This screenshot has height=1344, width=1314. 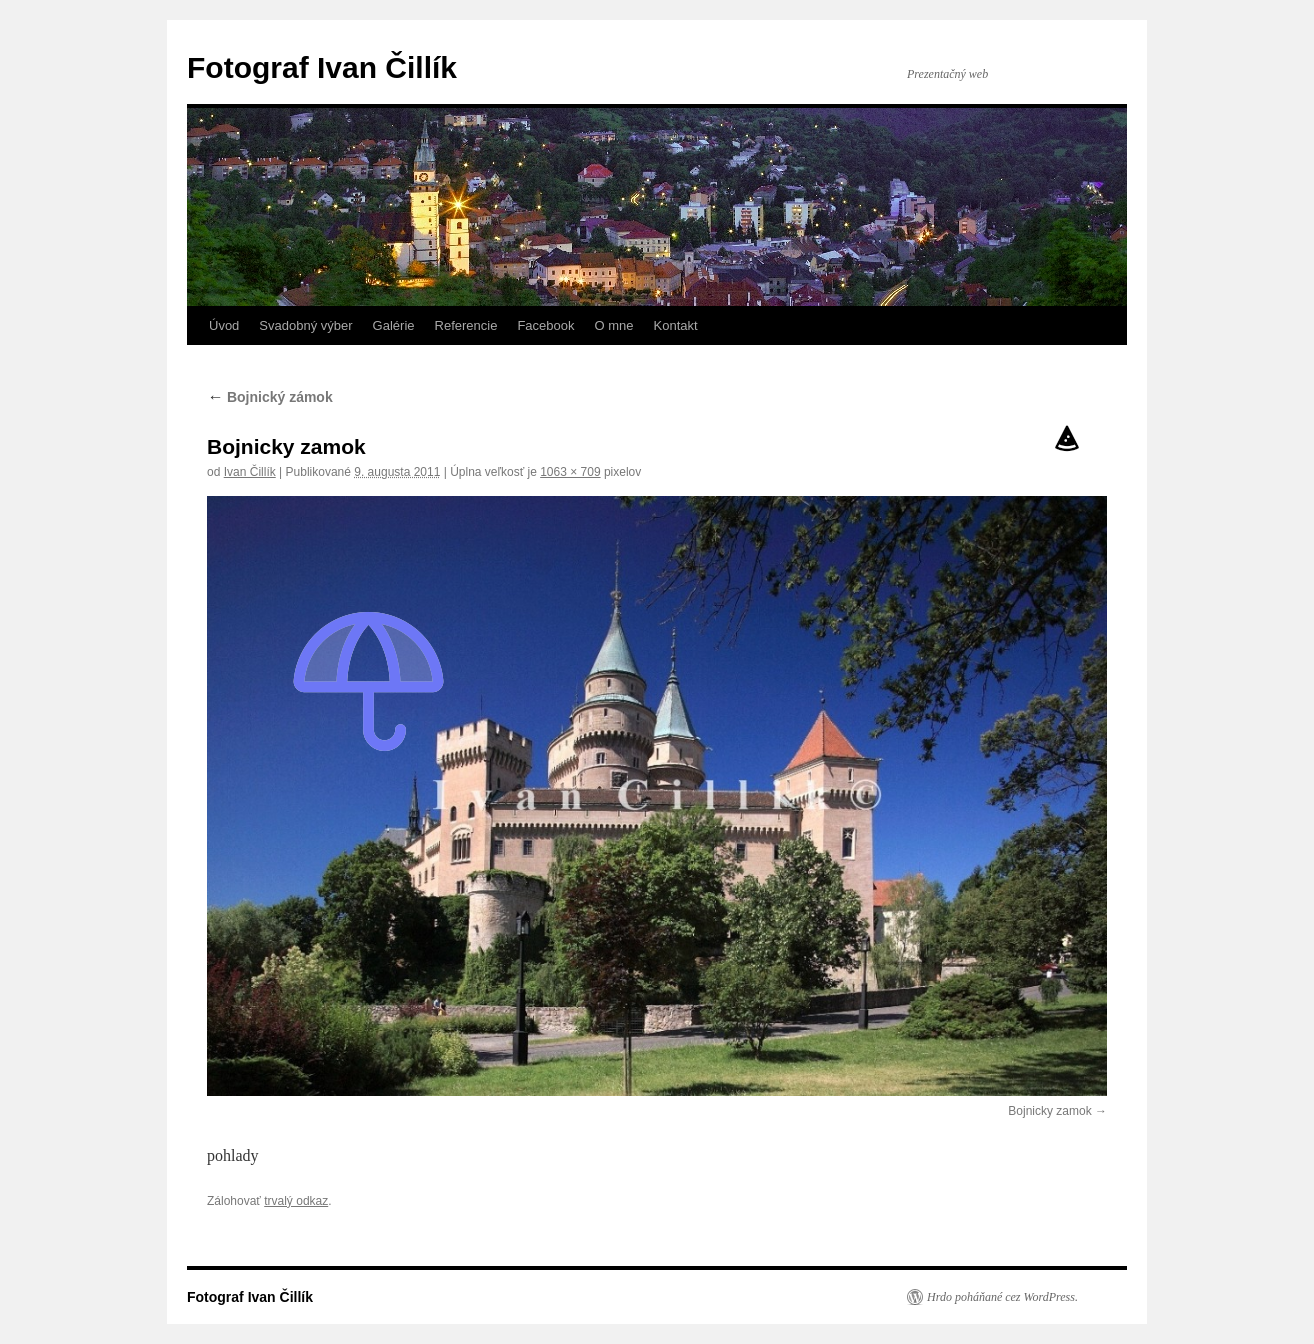 What do you see at coordinates (368, 681) in the screenshot?
I see `view weather protection or rain forecast` at bounding box center [368, 681].